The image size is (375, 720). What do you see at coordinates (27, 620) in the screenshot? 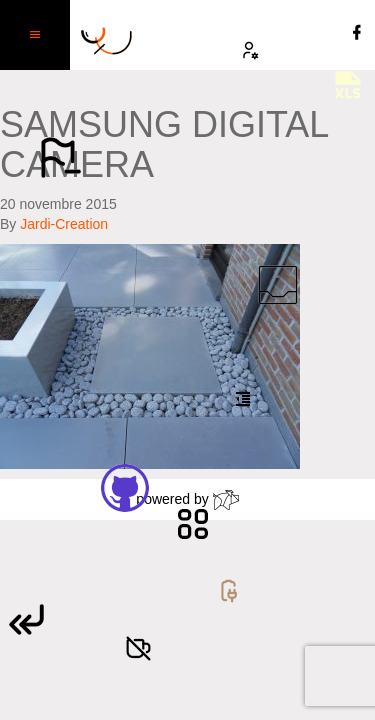
I see `reply all to a message or email` at bounding box center [27, 620].